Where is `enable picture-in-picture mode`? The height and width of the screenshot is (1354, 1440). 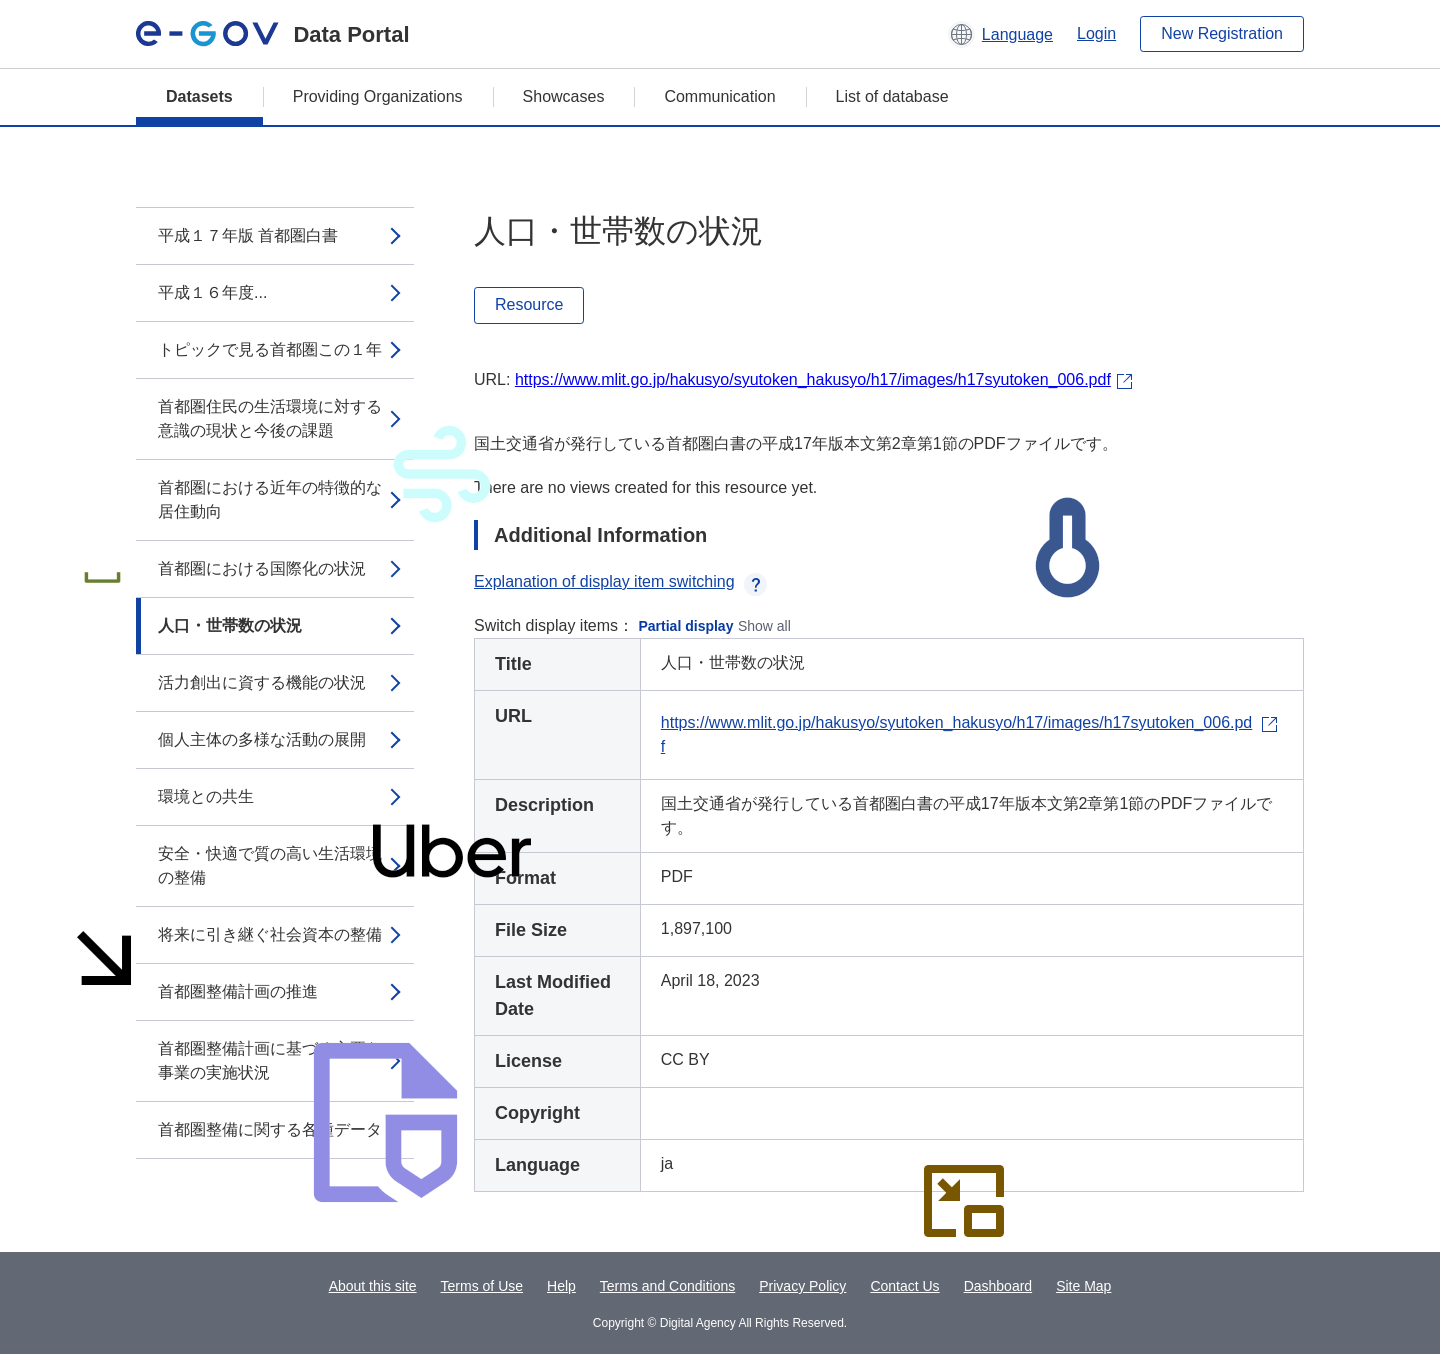 enable picture-in-picture mode is located at coordinates (964, 1201).